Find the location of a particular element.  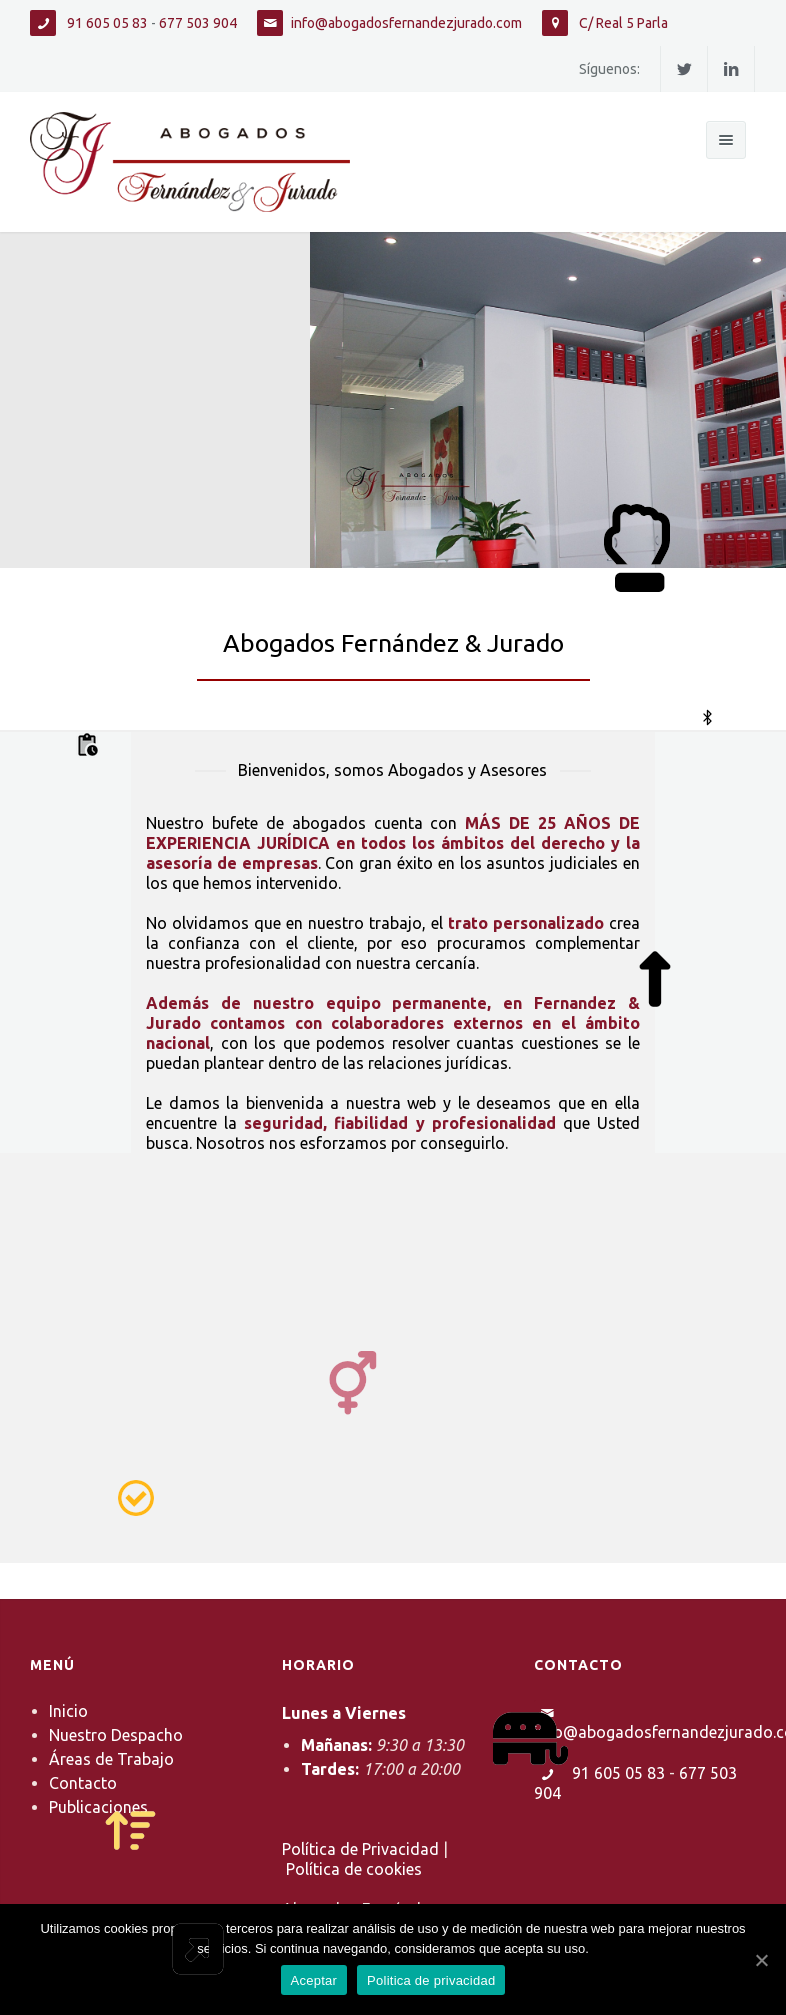

scroll to top of page is located at coordinates (655, 979).